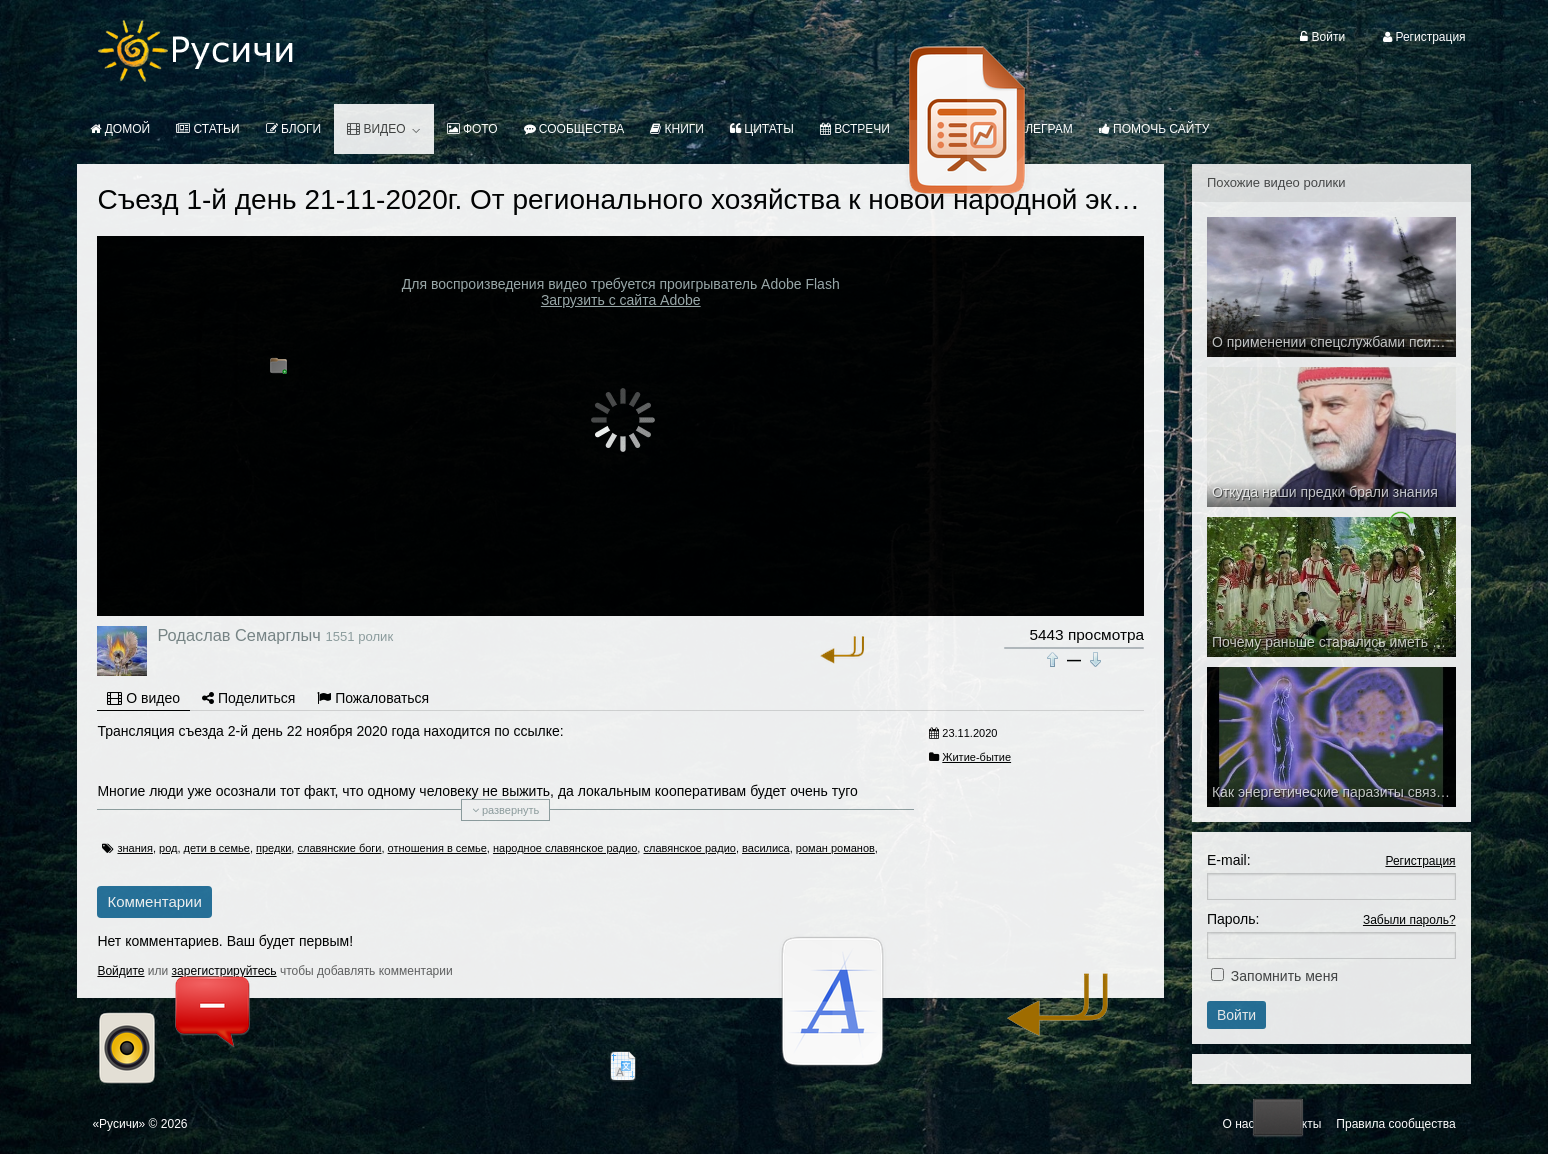  Describe the element at coordinates (832, 1001) in the screenshot. I see `open a font file` at that location.